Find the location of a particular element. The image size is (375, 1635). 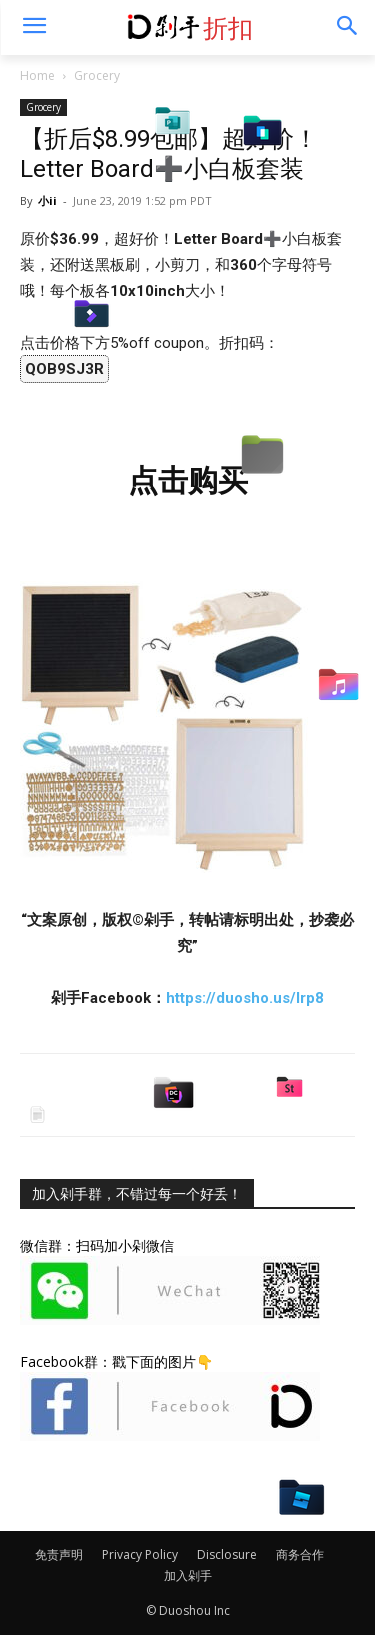

open Wondershare FilmoraPro project folder is located at coordinates (91, 314).